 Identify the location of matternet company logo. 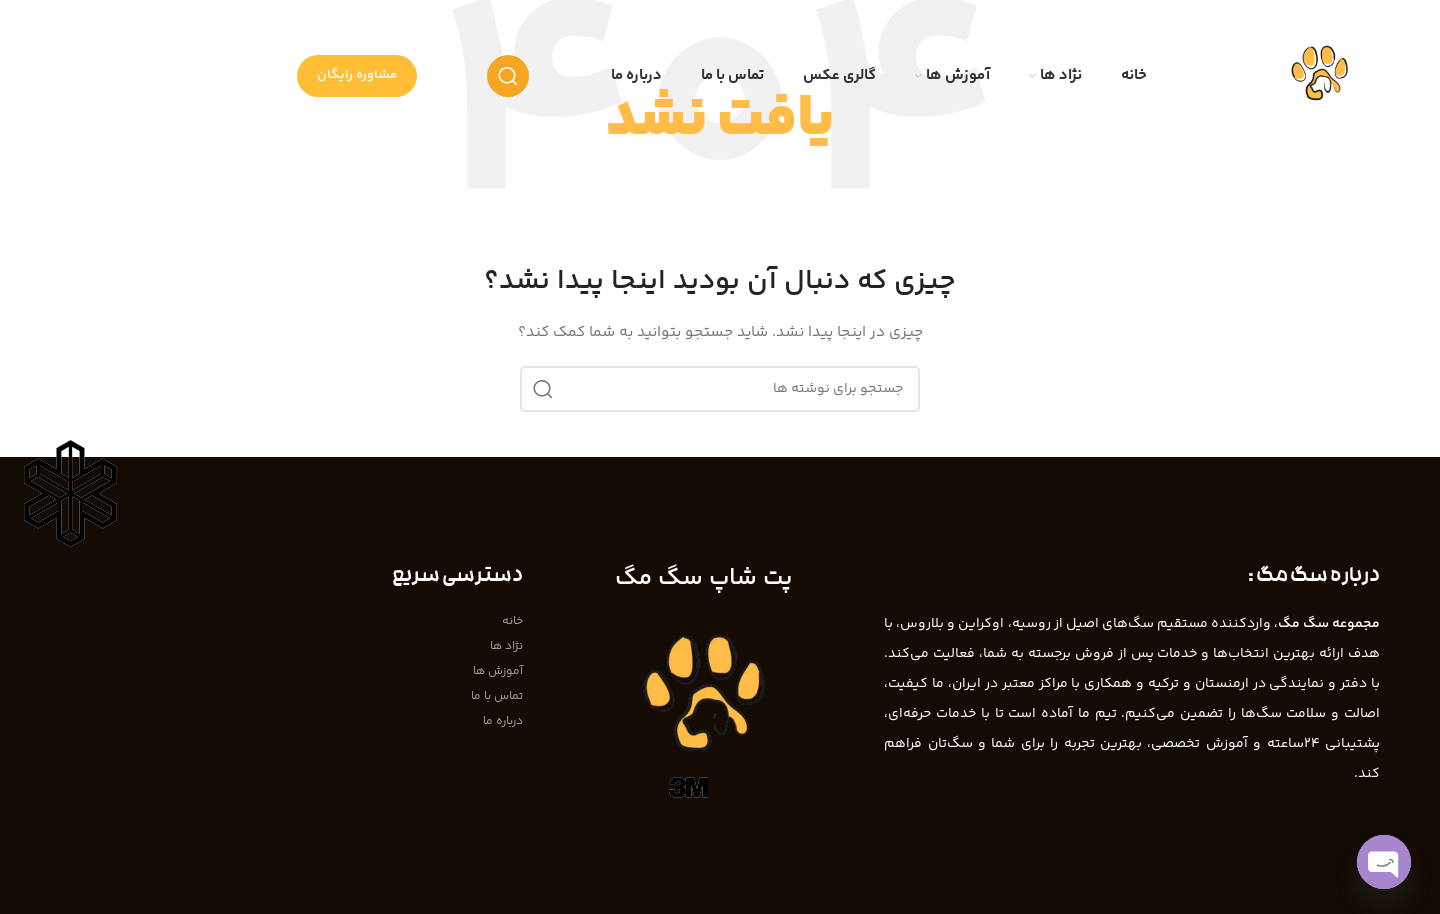
(70, 493).